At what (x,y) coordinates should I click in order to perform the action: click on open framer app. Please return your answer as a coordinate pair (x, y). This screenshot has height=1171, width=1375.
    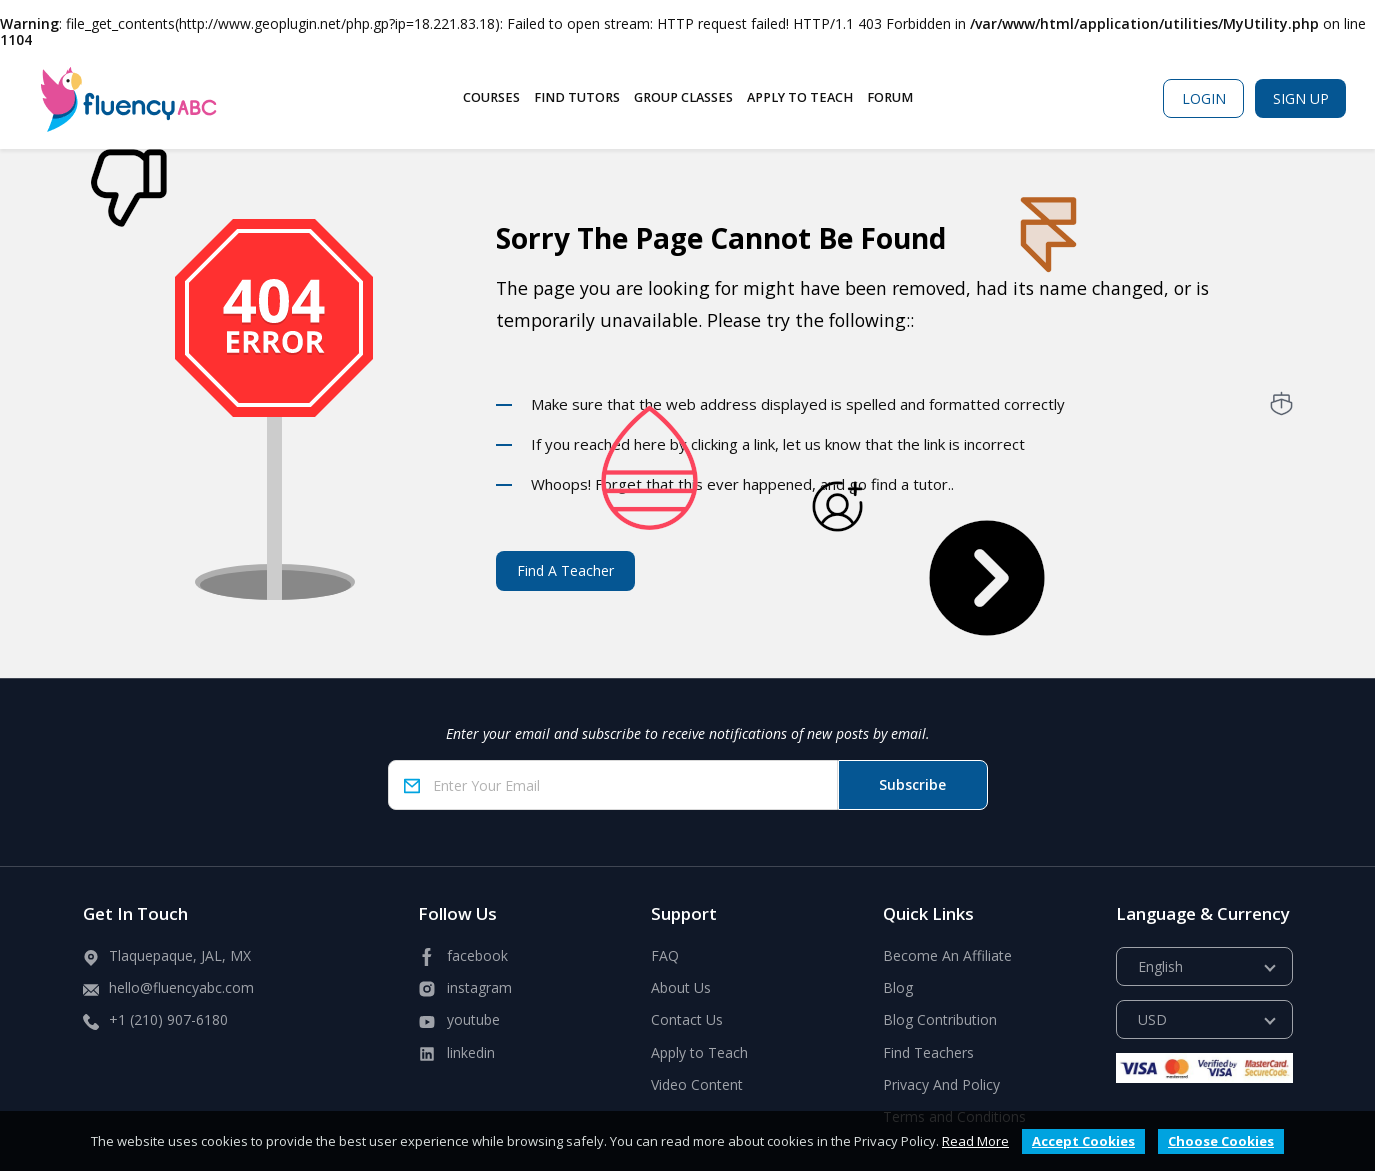
    Looking at the image, I should click on (1048, 230).